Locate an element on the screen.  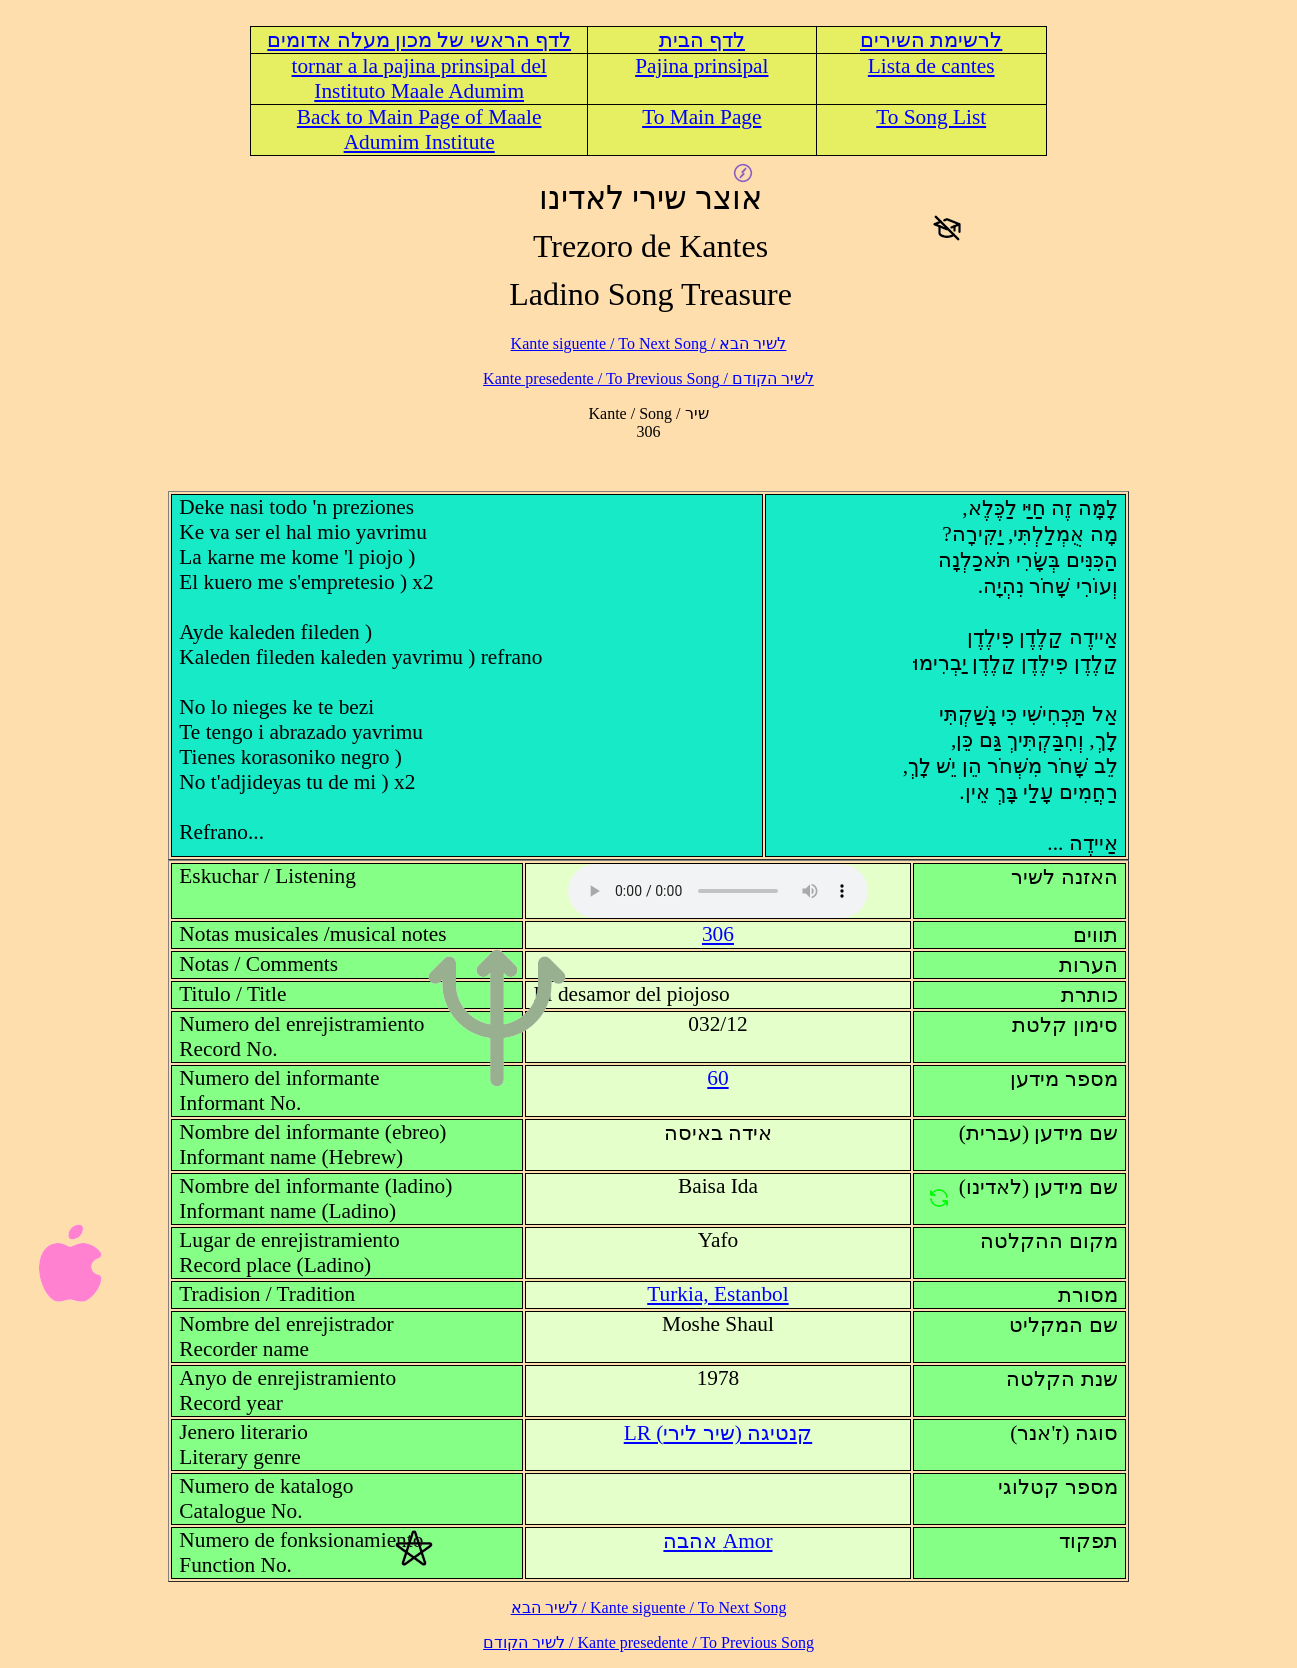
select or apply a pentagram symbol is located at coordinates (414, 1550).